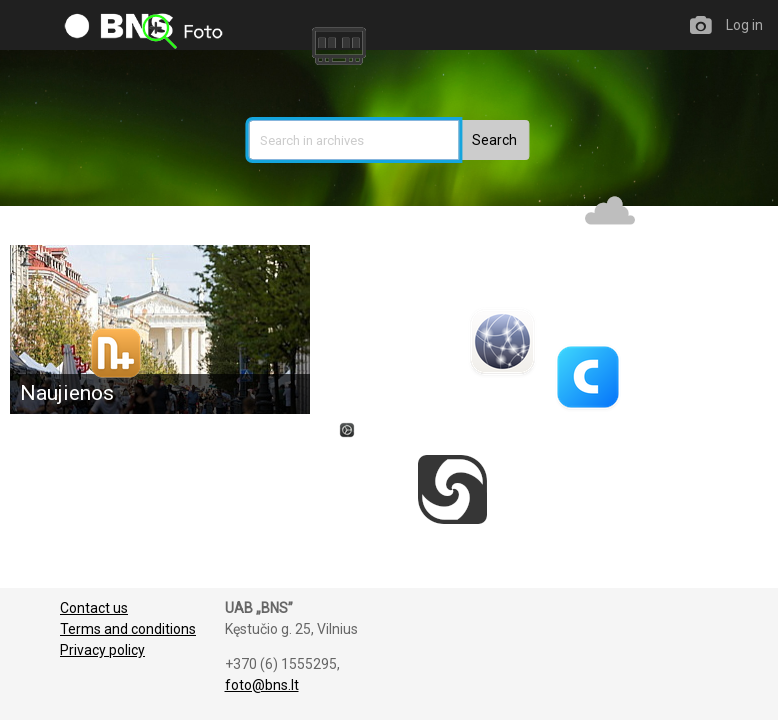 The height and width of the screenshot is (720, 778). What do you see at coordinates (159, 31) in the screenshot?
I see `zoom in or increase magnification` at bounding box center [159, 31].